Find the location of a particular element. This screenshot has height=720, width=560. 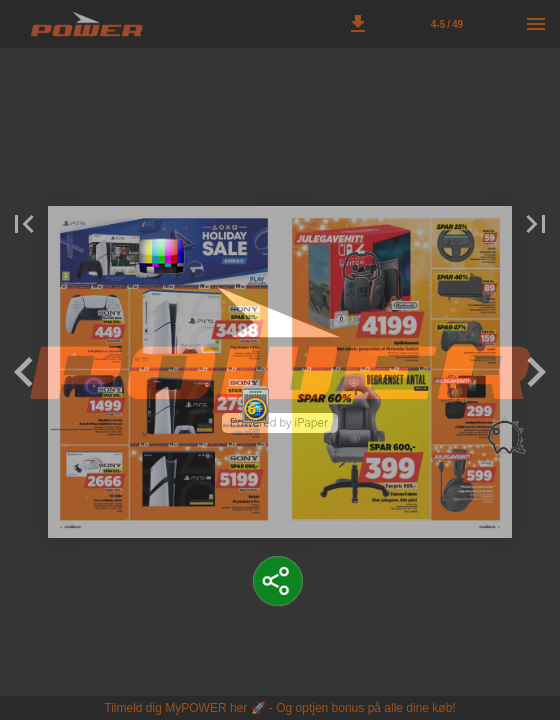

indicates media library is being generated or indexed is located at coordinates (161, 258).